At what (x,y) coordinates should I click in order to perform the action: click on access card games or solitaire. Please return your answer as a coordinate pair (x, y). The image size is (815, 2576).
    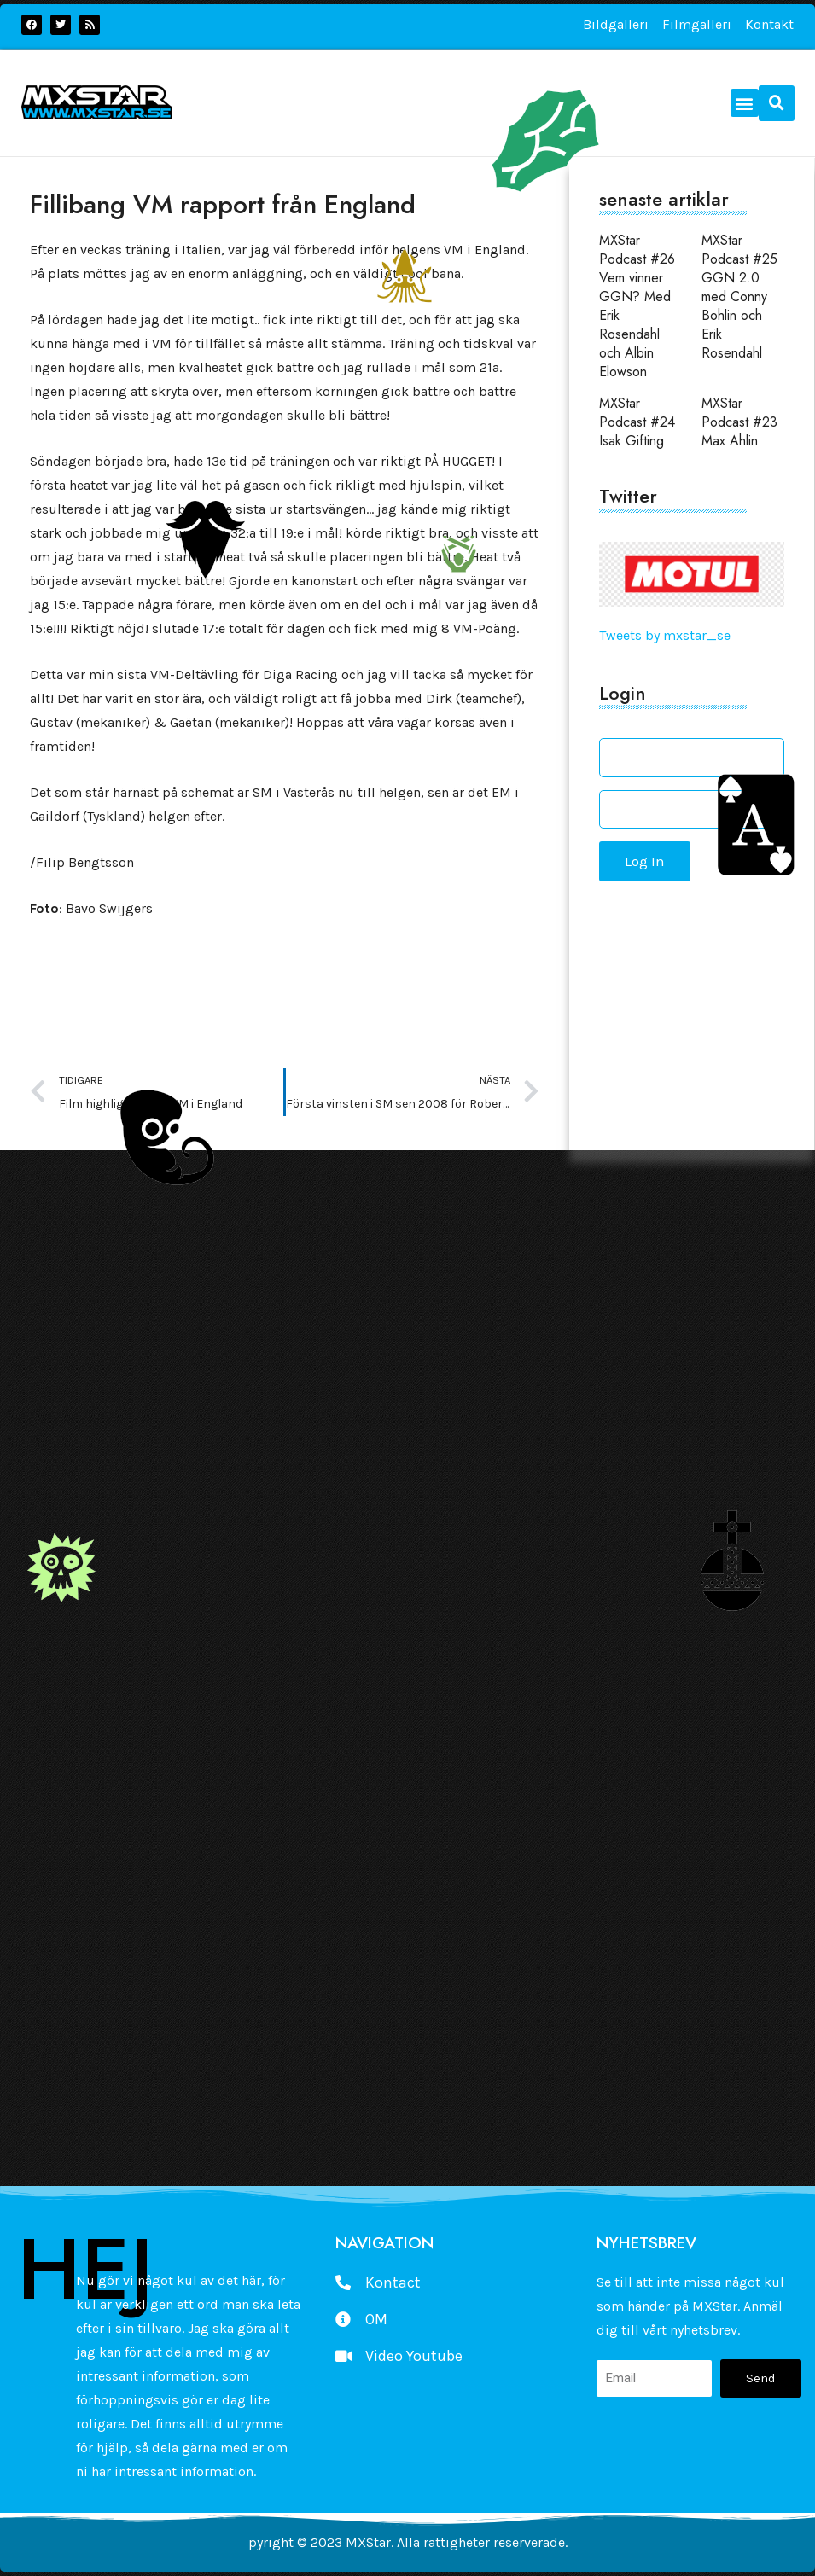
    Looking at the image, I should click on (755, 824).